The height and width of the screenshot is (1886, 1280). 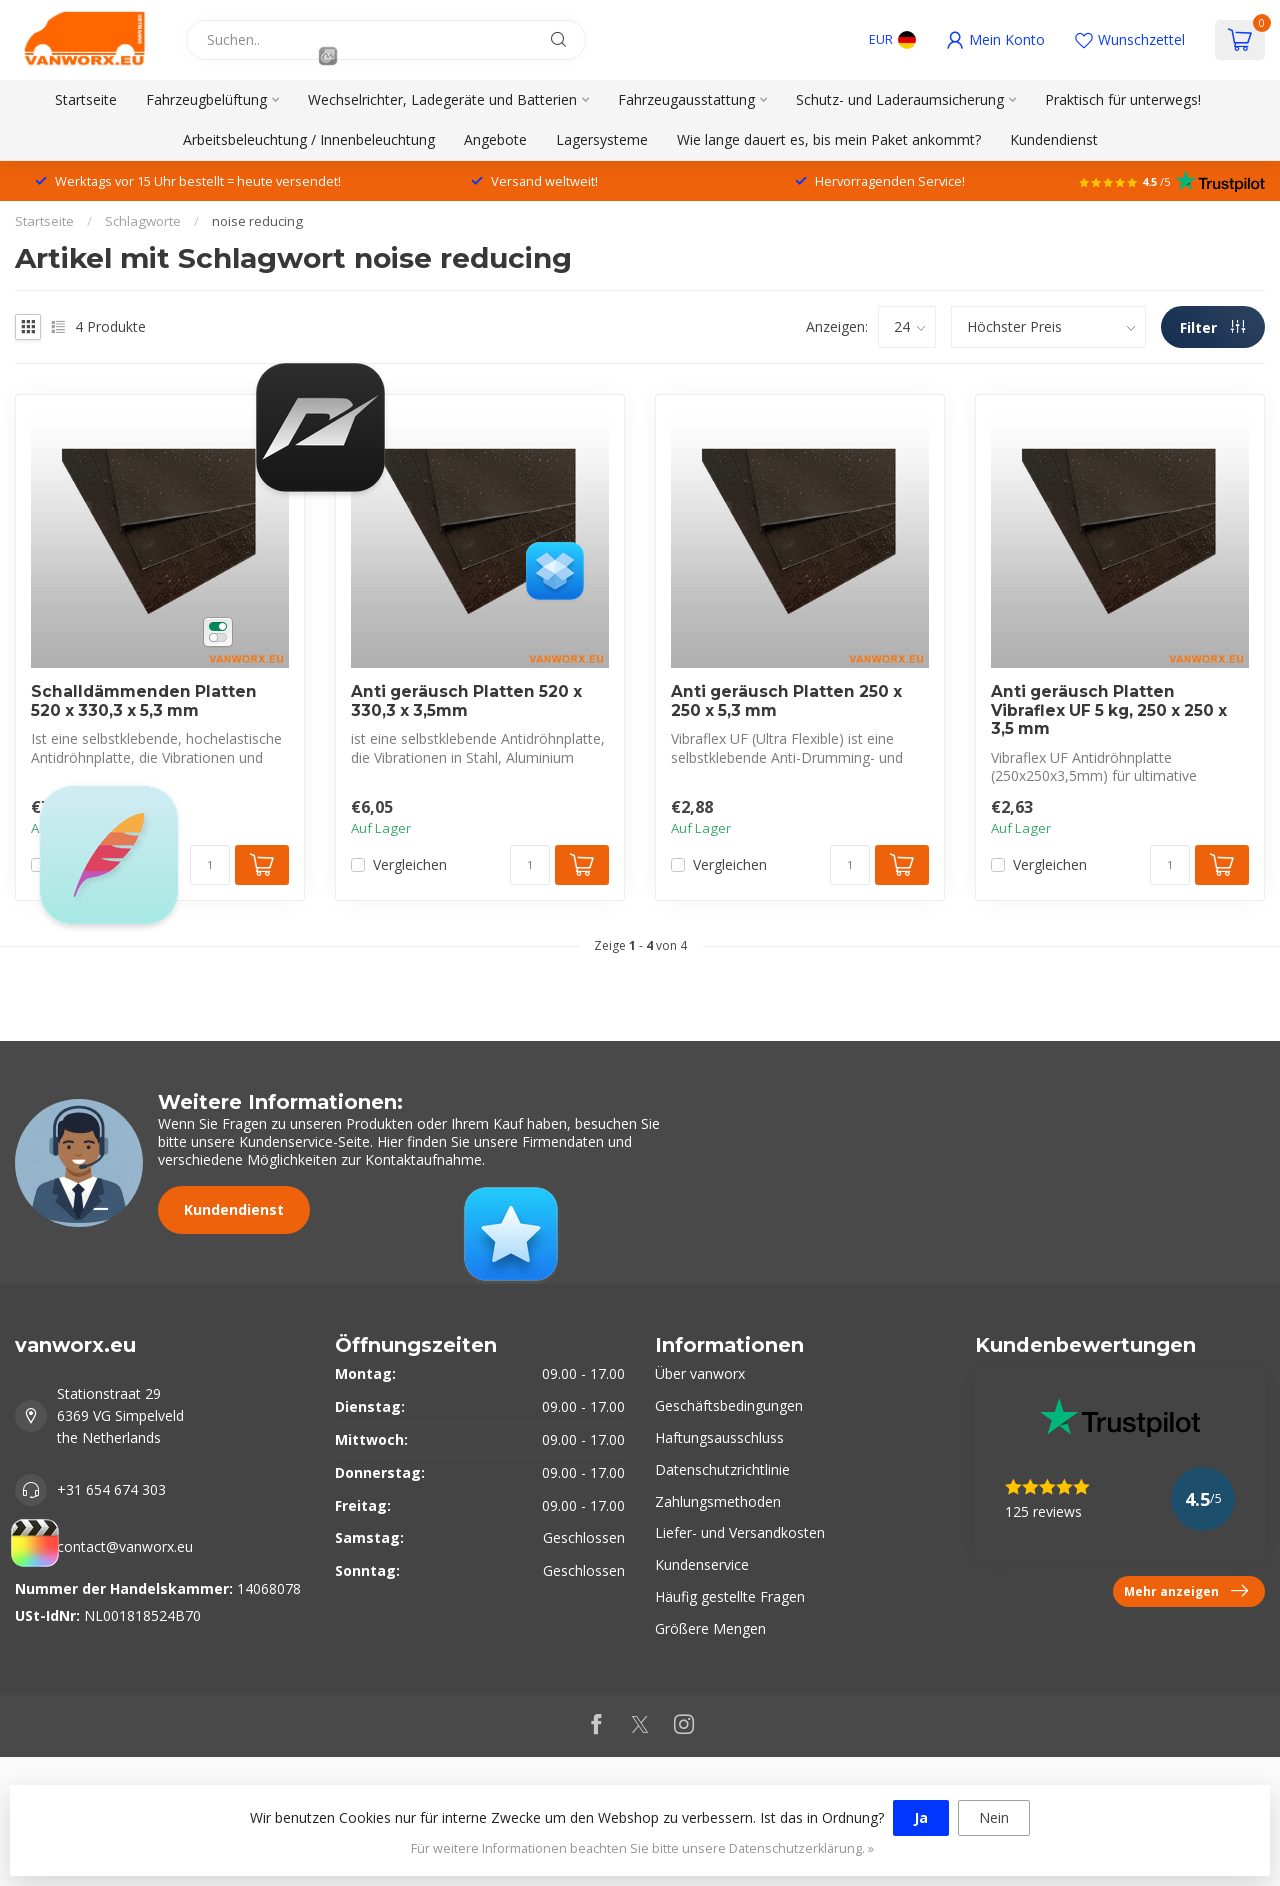 What do you see at coordinates (328, 56) in the screenshot?
I see `open freeform app for brainstorming and sketching` at bounding box center [328, 56].